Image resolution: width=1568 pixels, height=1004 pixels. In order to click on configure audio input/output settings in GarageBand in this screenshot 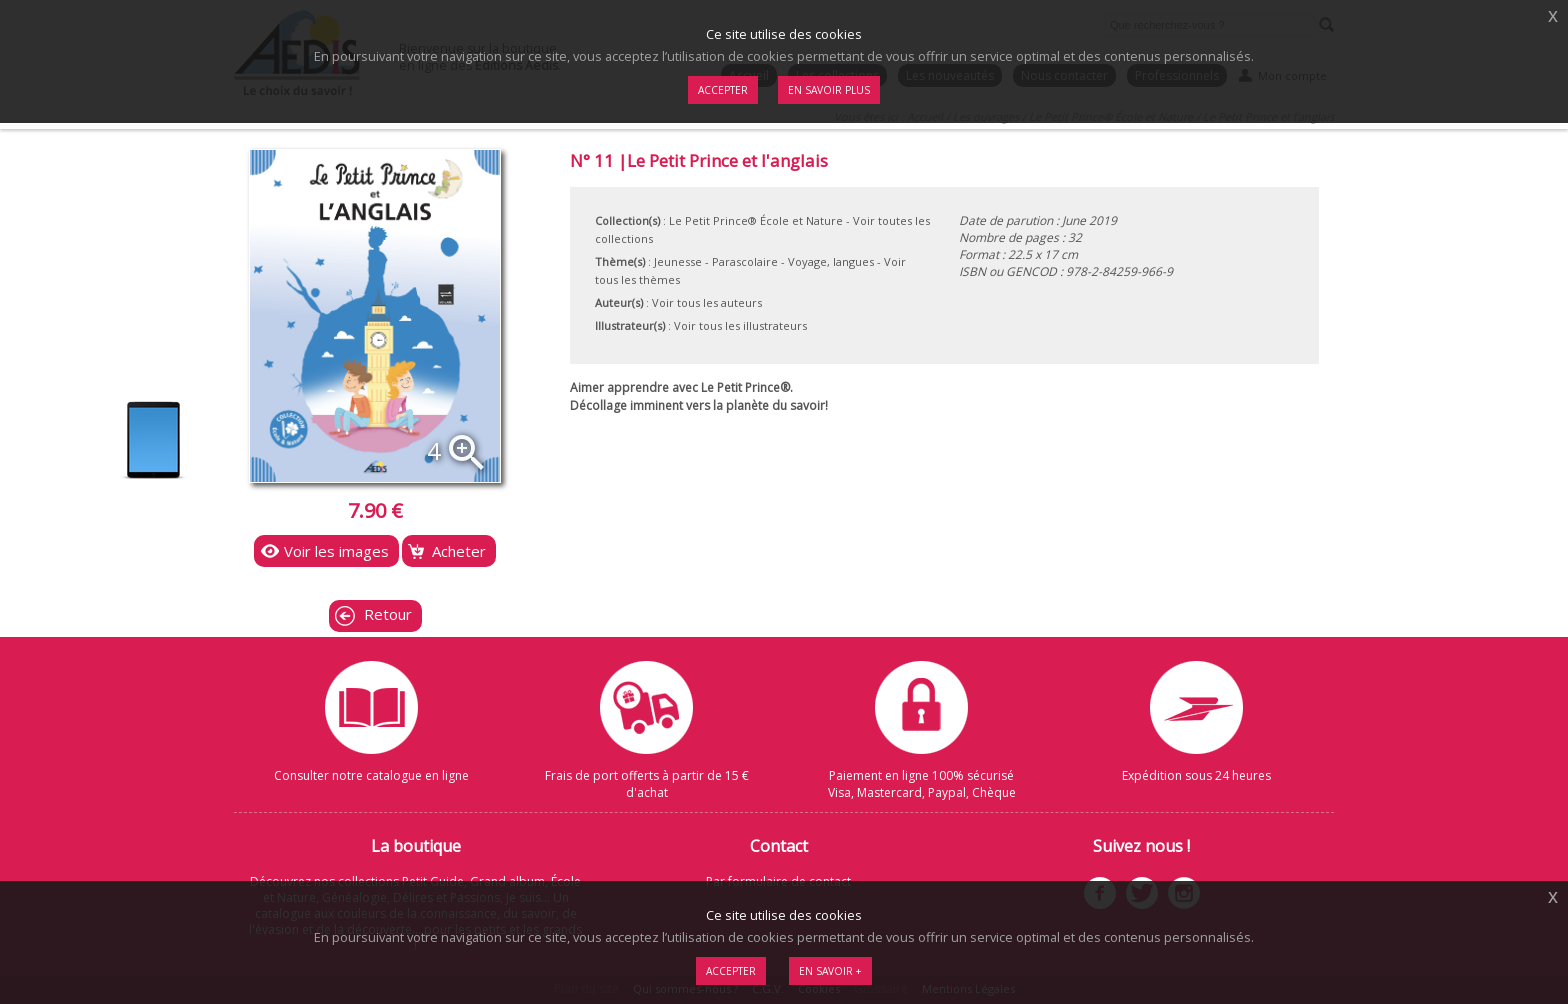, I will do `click(446, 295)`.